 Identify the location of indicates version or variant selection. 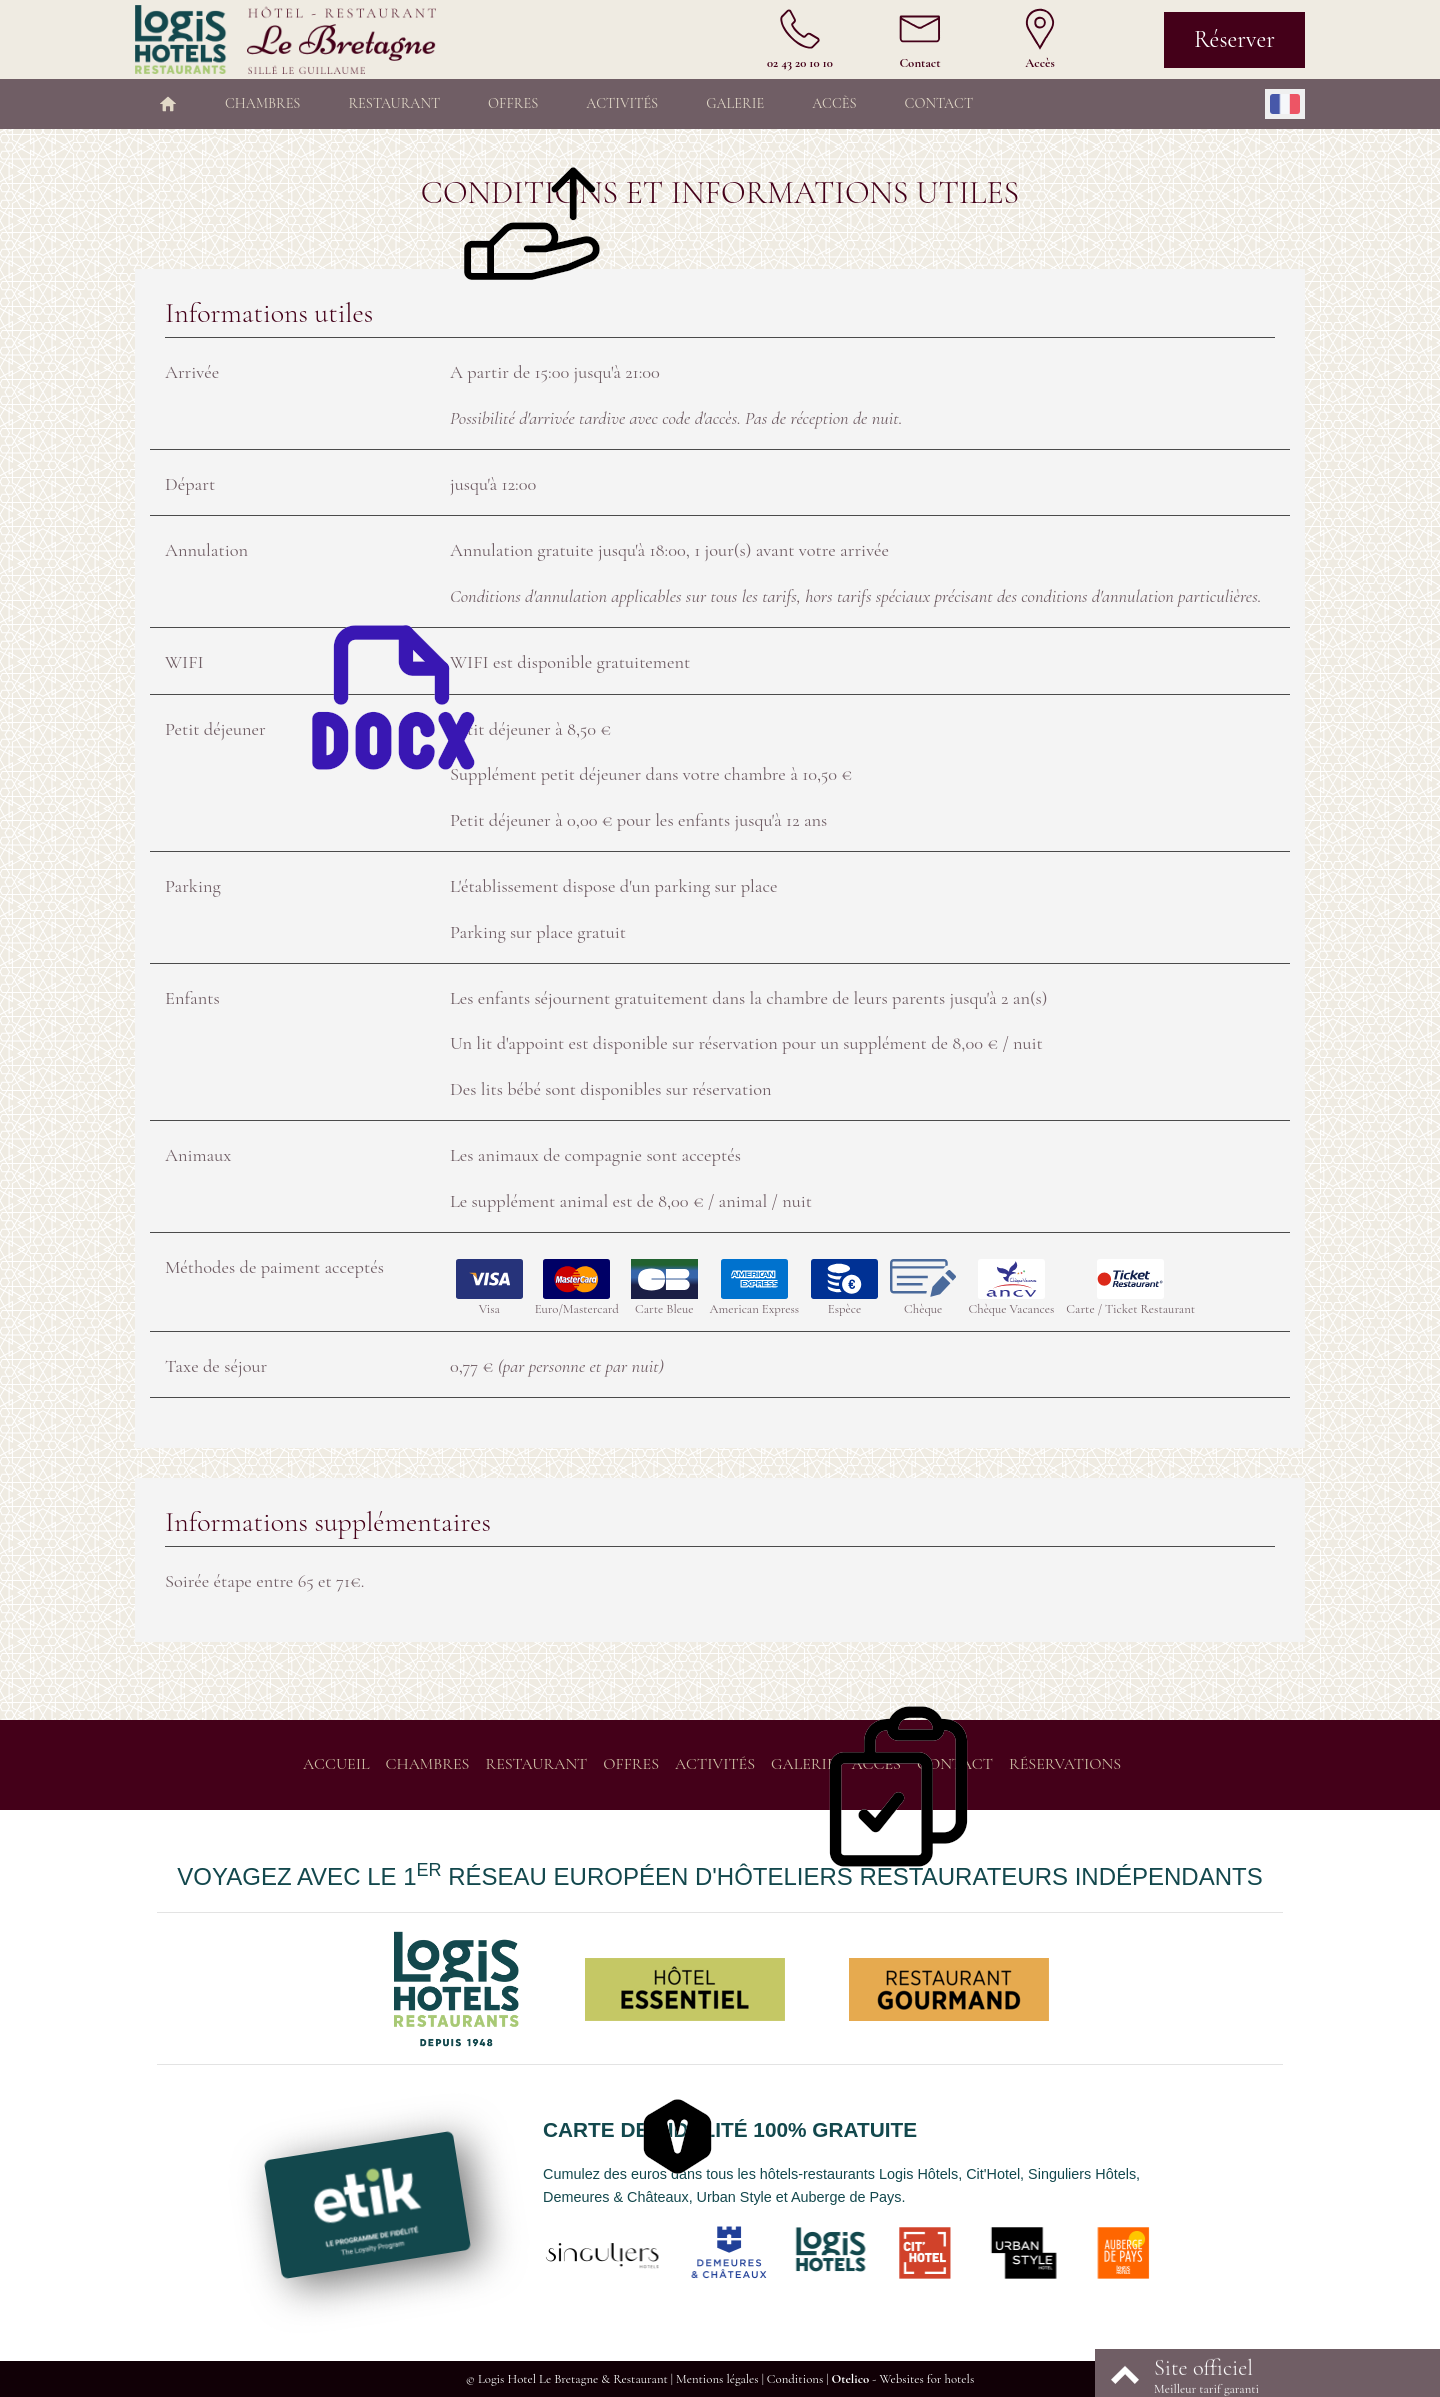
(677, 2136).